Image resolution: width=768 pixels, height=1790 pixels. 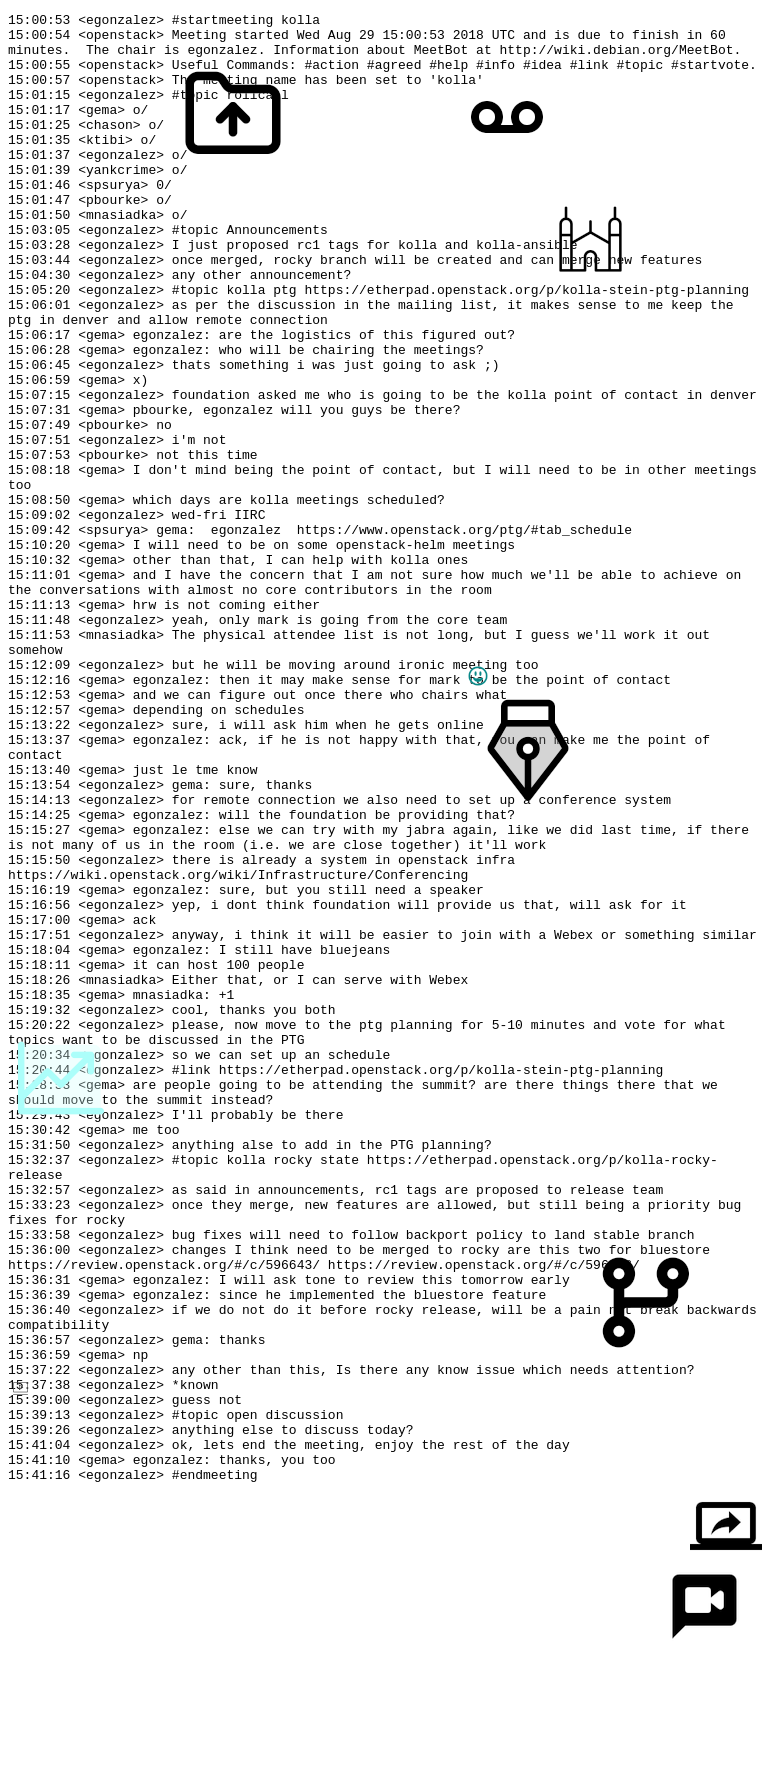 I want to click on start sharing your screen, so click(x=726, y=1526).